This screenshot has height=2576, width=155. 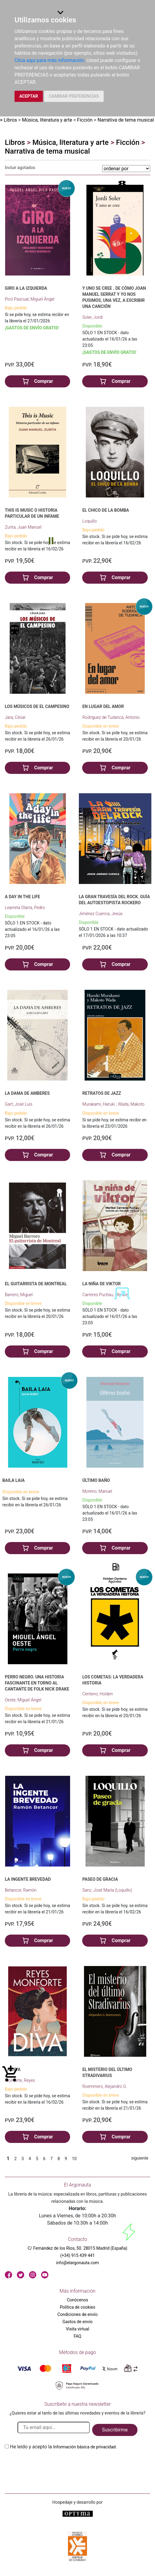 What do you see at coordinates (15, 630) in the screenshot?
I see `view train schedules or routes` at bounding box center [15, 630].